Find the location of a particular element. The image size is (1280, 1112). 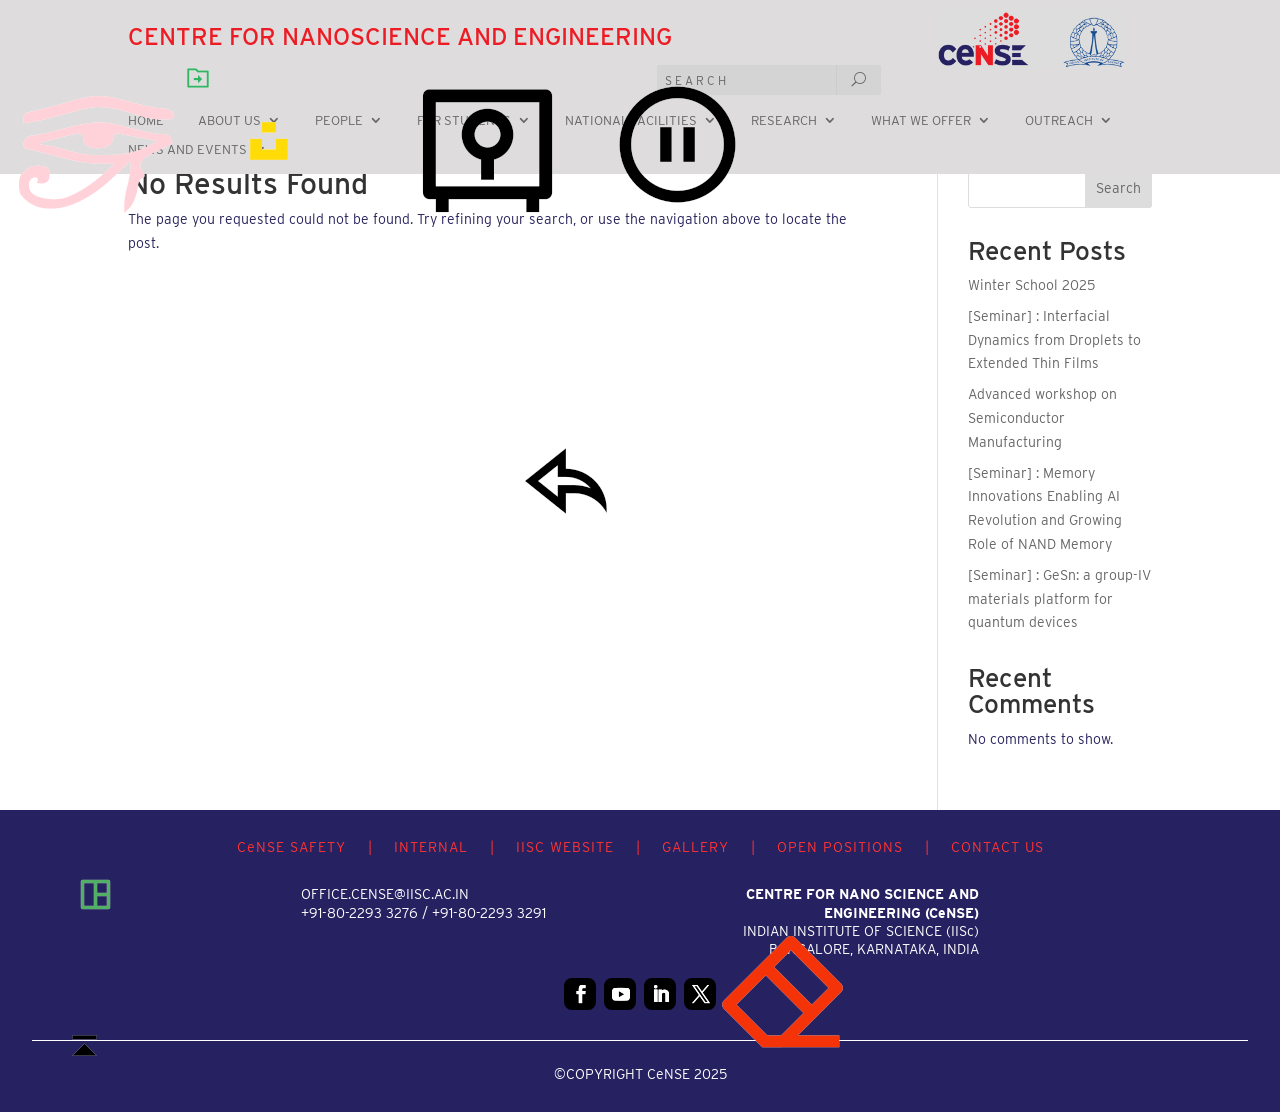

erase or delete selected content is located at coordinates (786, 994).